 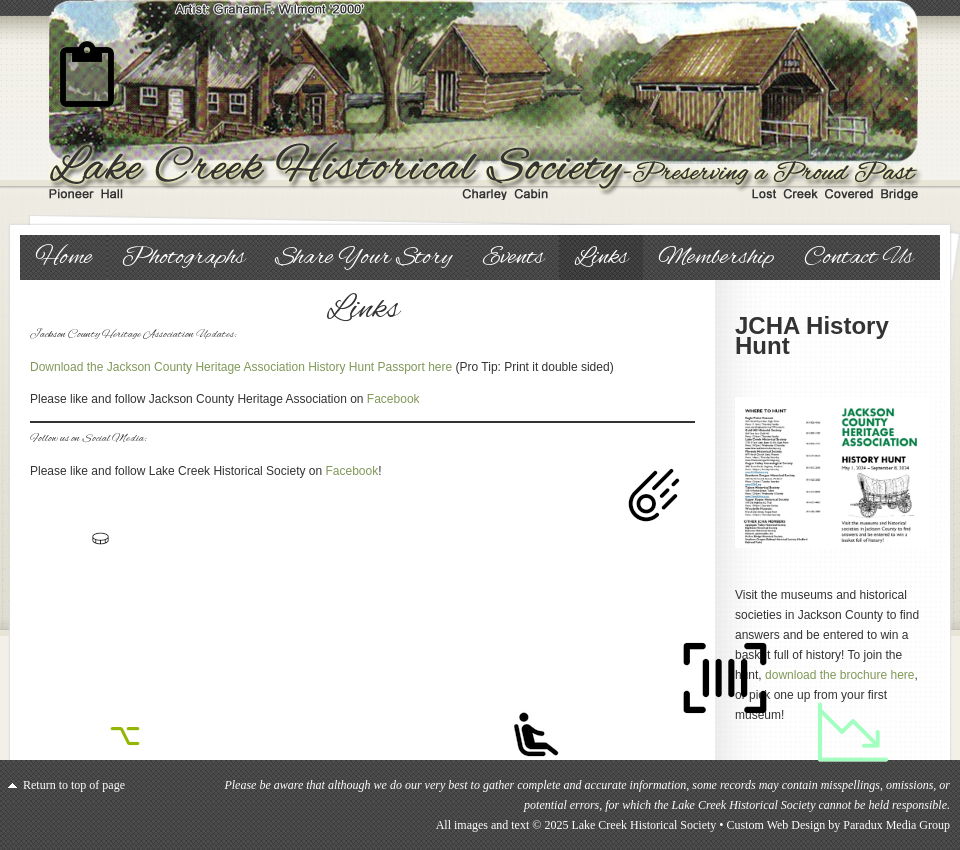 I want to click on keyboard option or alt key symbol, so click(x=125, y=735).